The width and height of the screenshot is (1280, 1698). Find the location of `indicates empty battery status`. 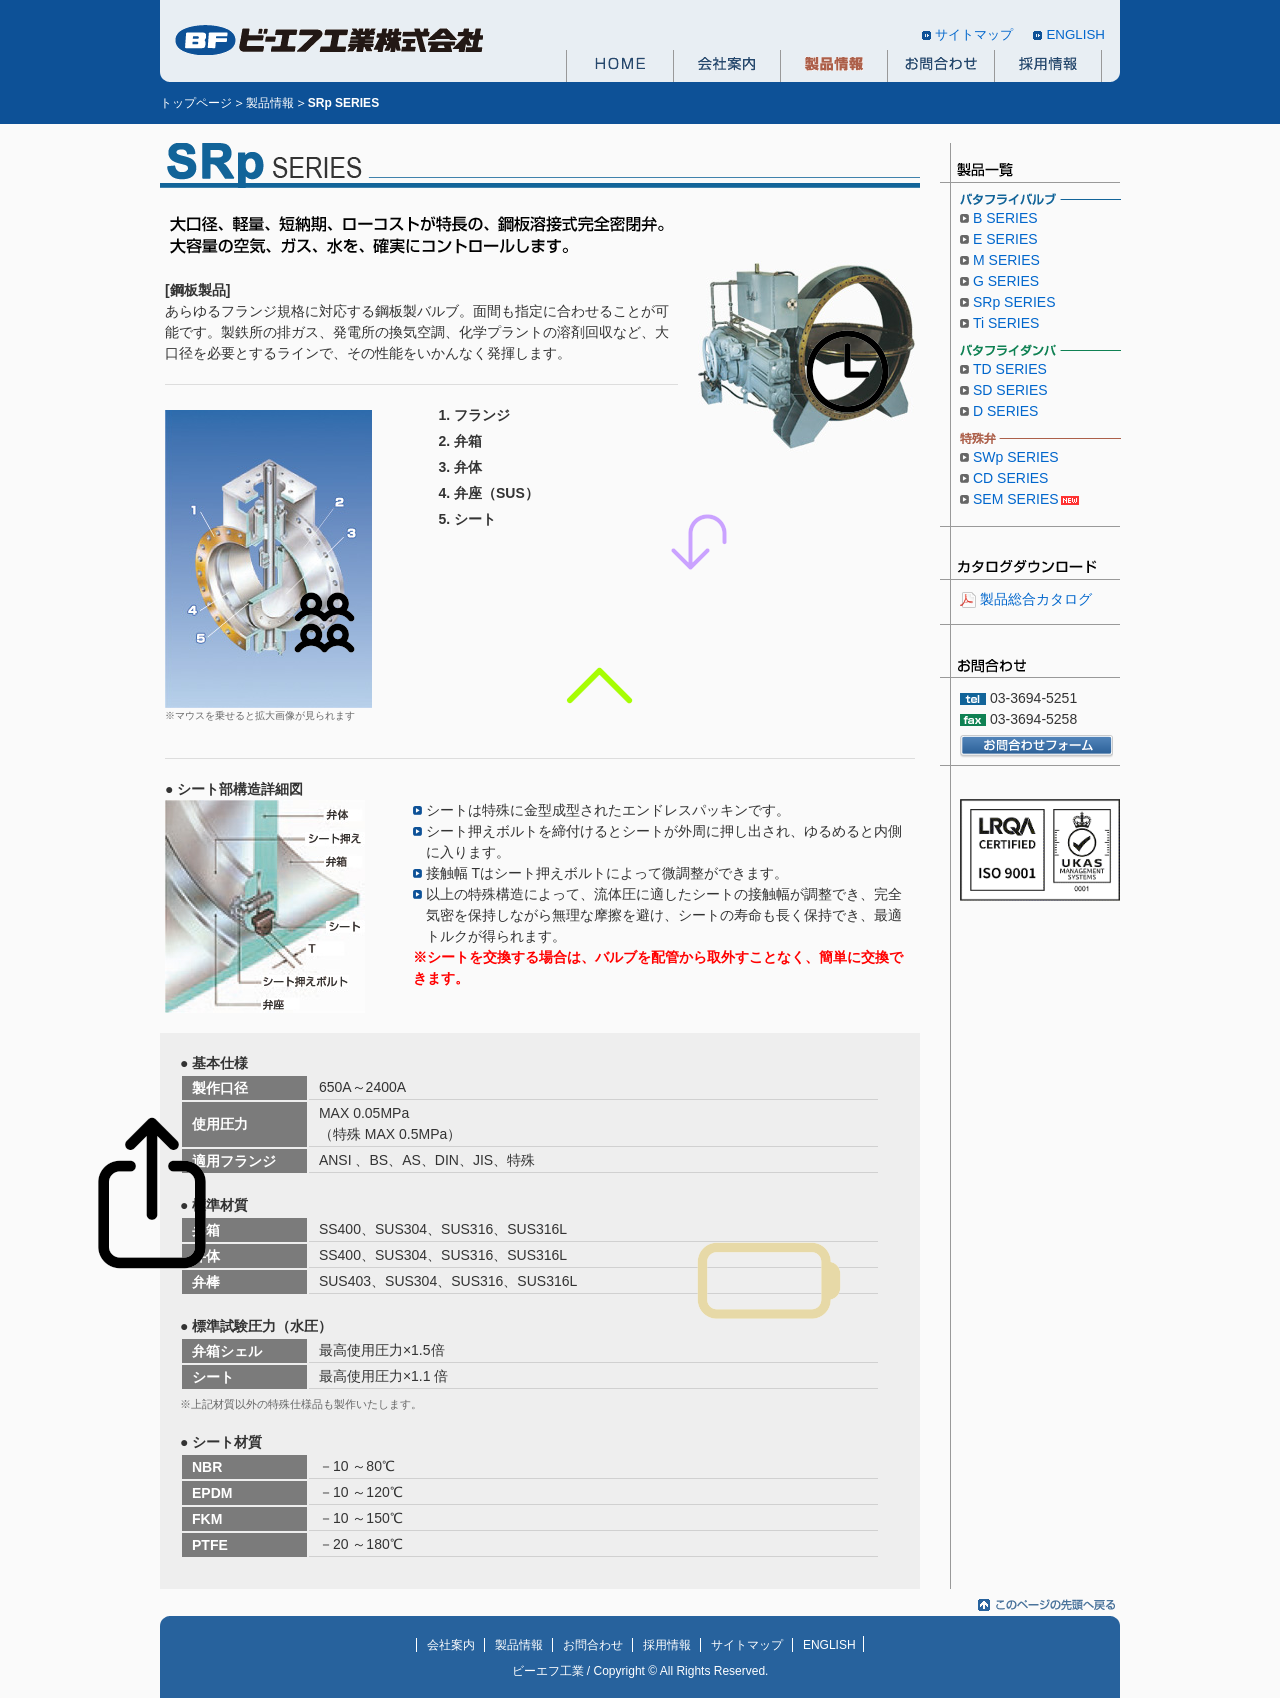

indicates empty battery status is located at coordinates (769, 1276).